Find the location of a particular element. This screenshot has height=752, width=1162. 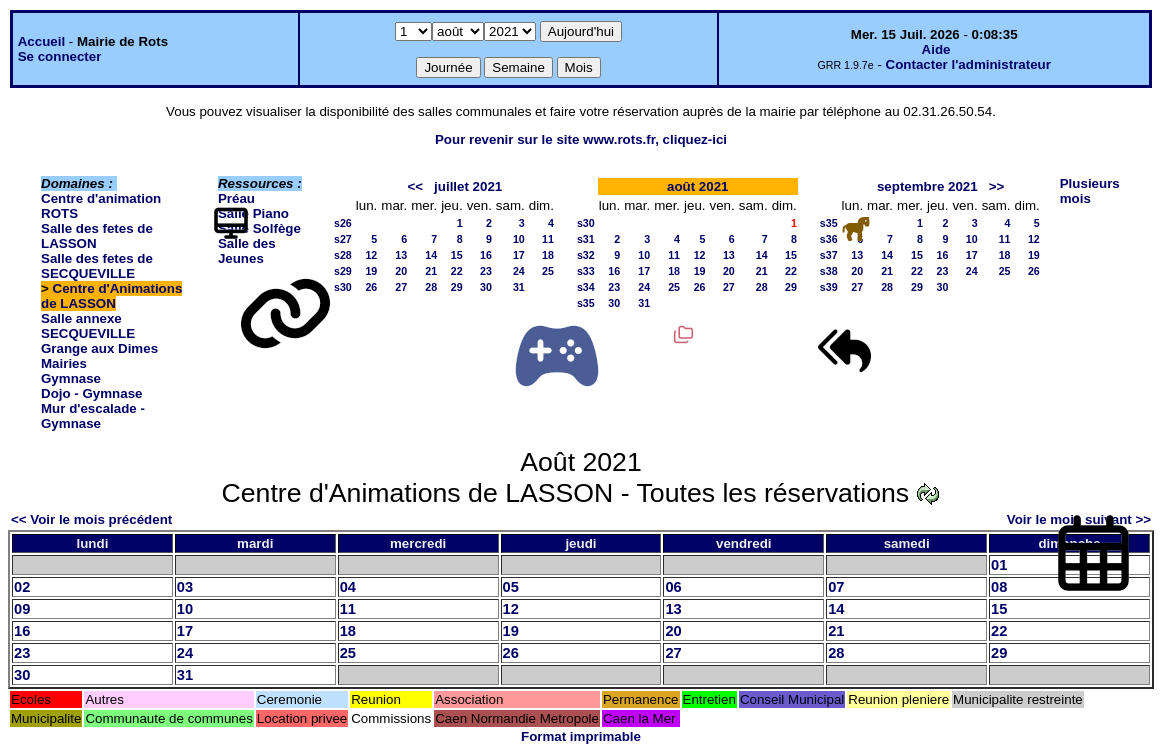

access gaming features or settings is located at coordinates (557, 356).